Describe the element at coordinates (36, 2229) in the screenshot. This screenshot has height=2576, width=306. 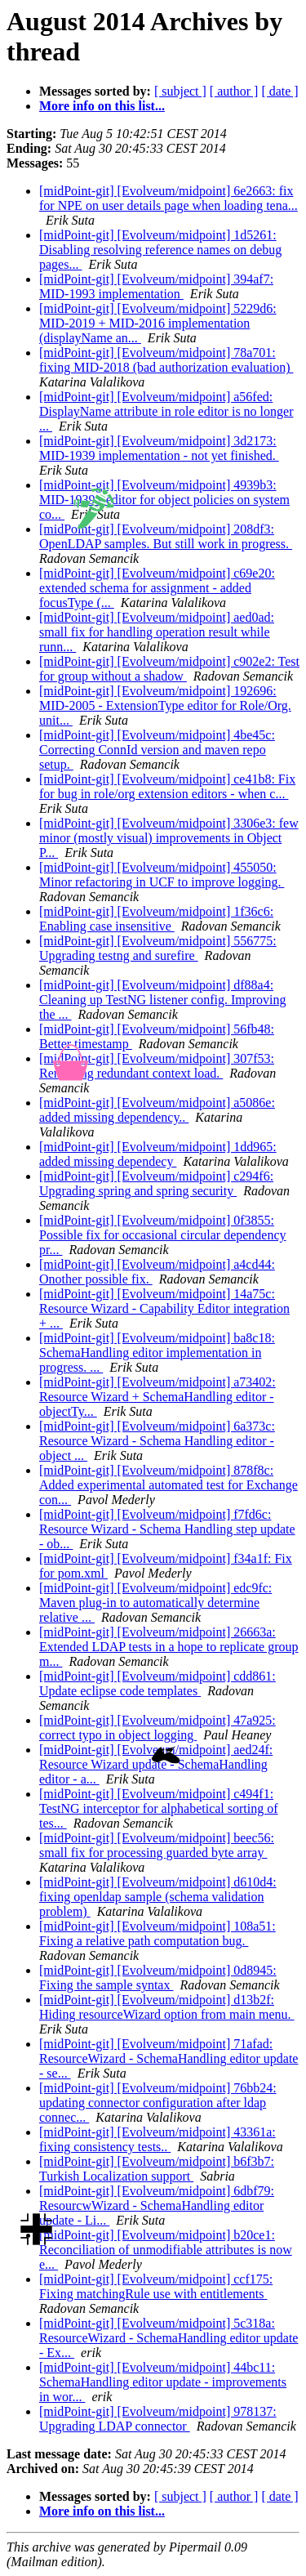
I see `german military history faction or unit marker in a strategy game` at that location.